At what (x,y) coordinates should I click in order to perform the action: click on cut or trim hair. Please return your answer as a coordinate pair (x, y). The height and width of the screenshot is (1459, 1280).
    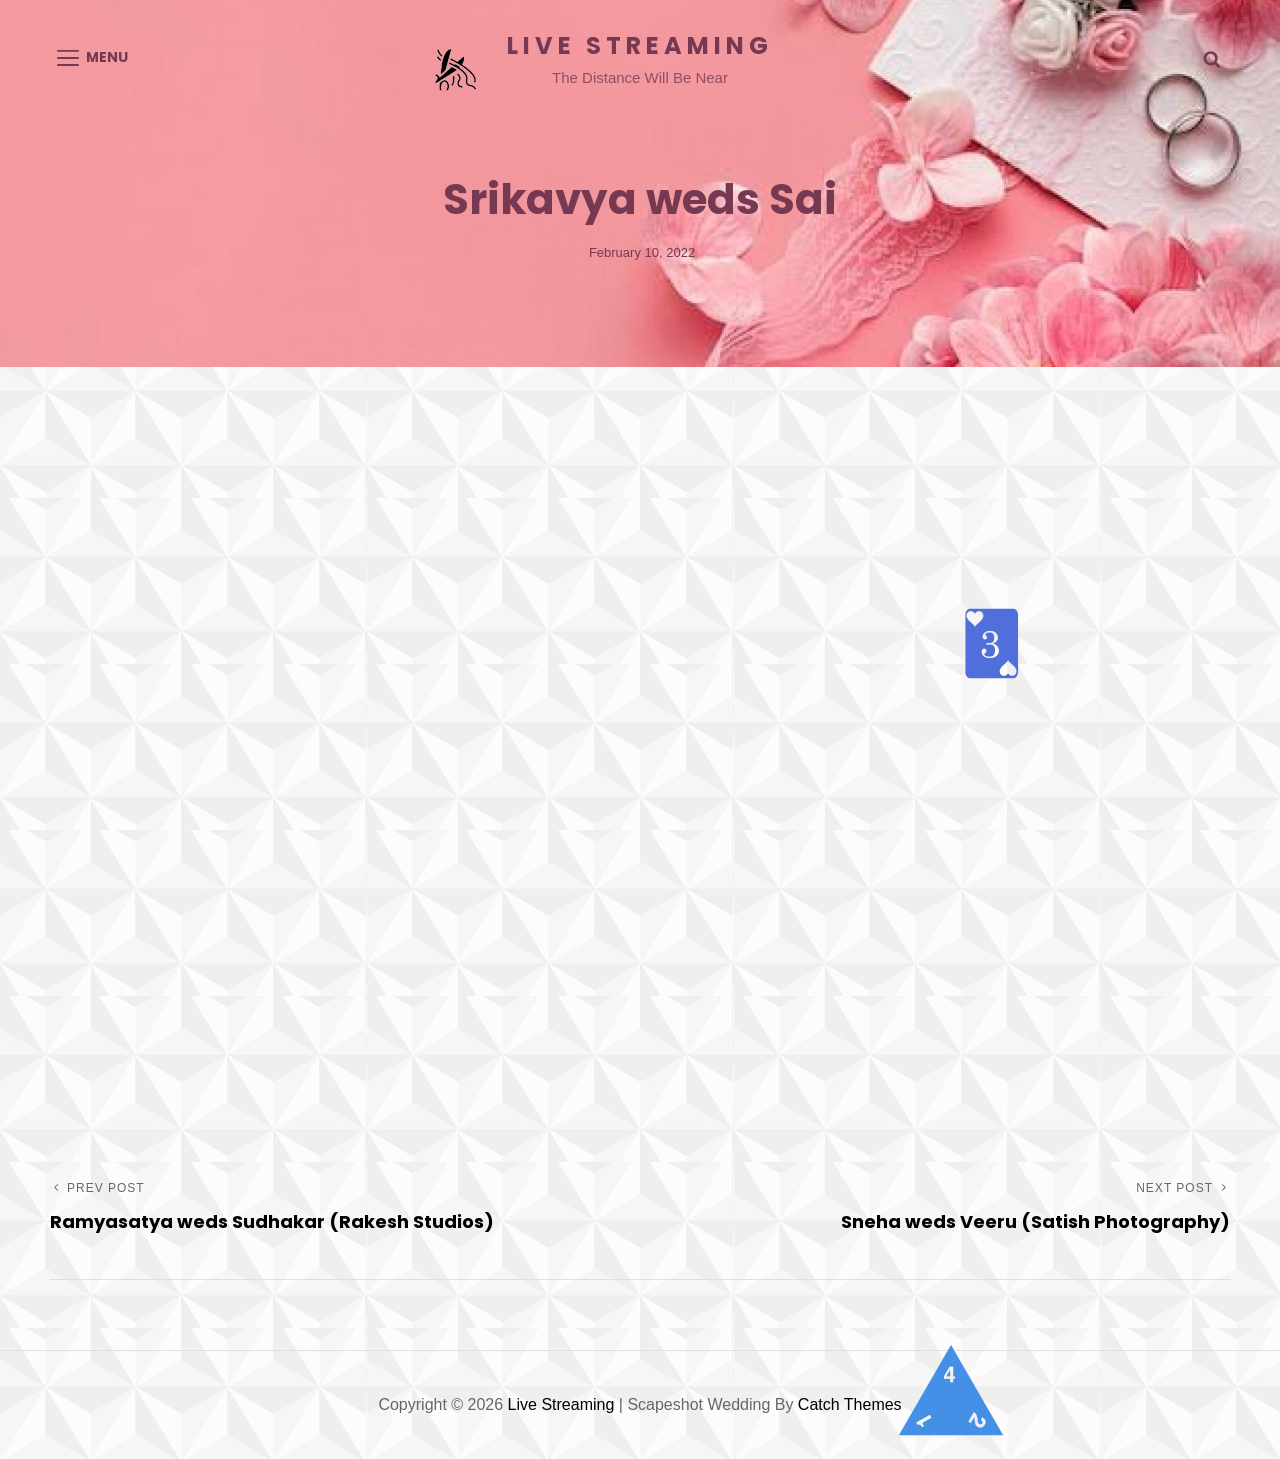
    Looking at the image, I should click on (456, 69).